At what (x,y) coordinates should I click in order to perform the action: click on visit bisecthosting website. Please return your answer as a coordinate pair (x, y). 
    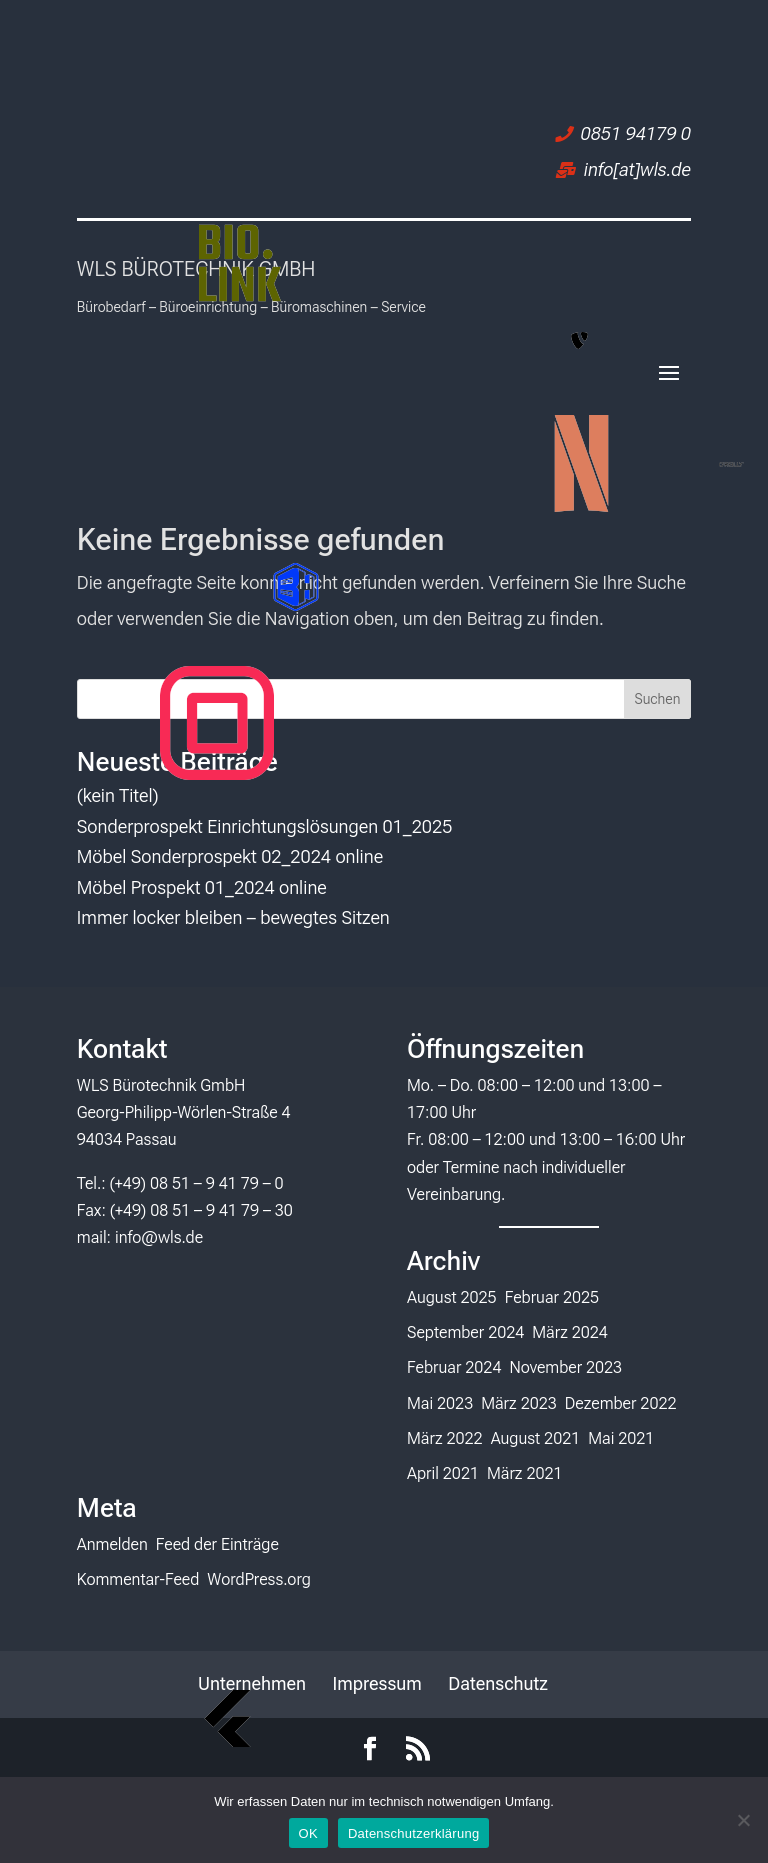
    Looking at the image, I should click on (296, 587).